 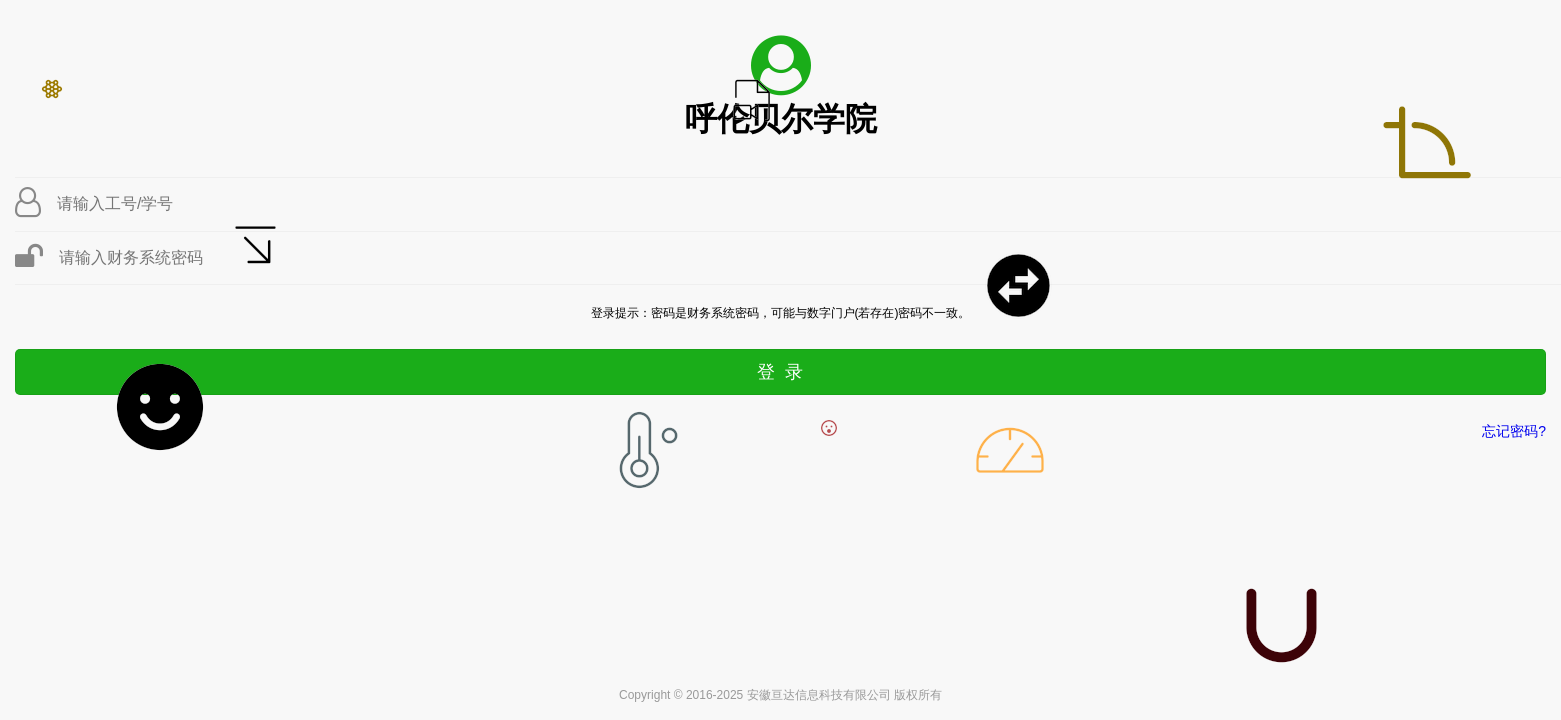 I want to click on surprised or shocked reaction emoji, so click(x=829, y=428).